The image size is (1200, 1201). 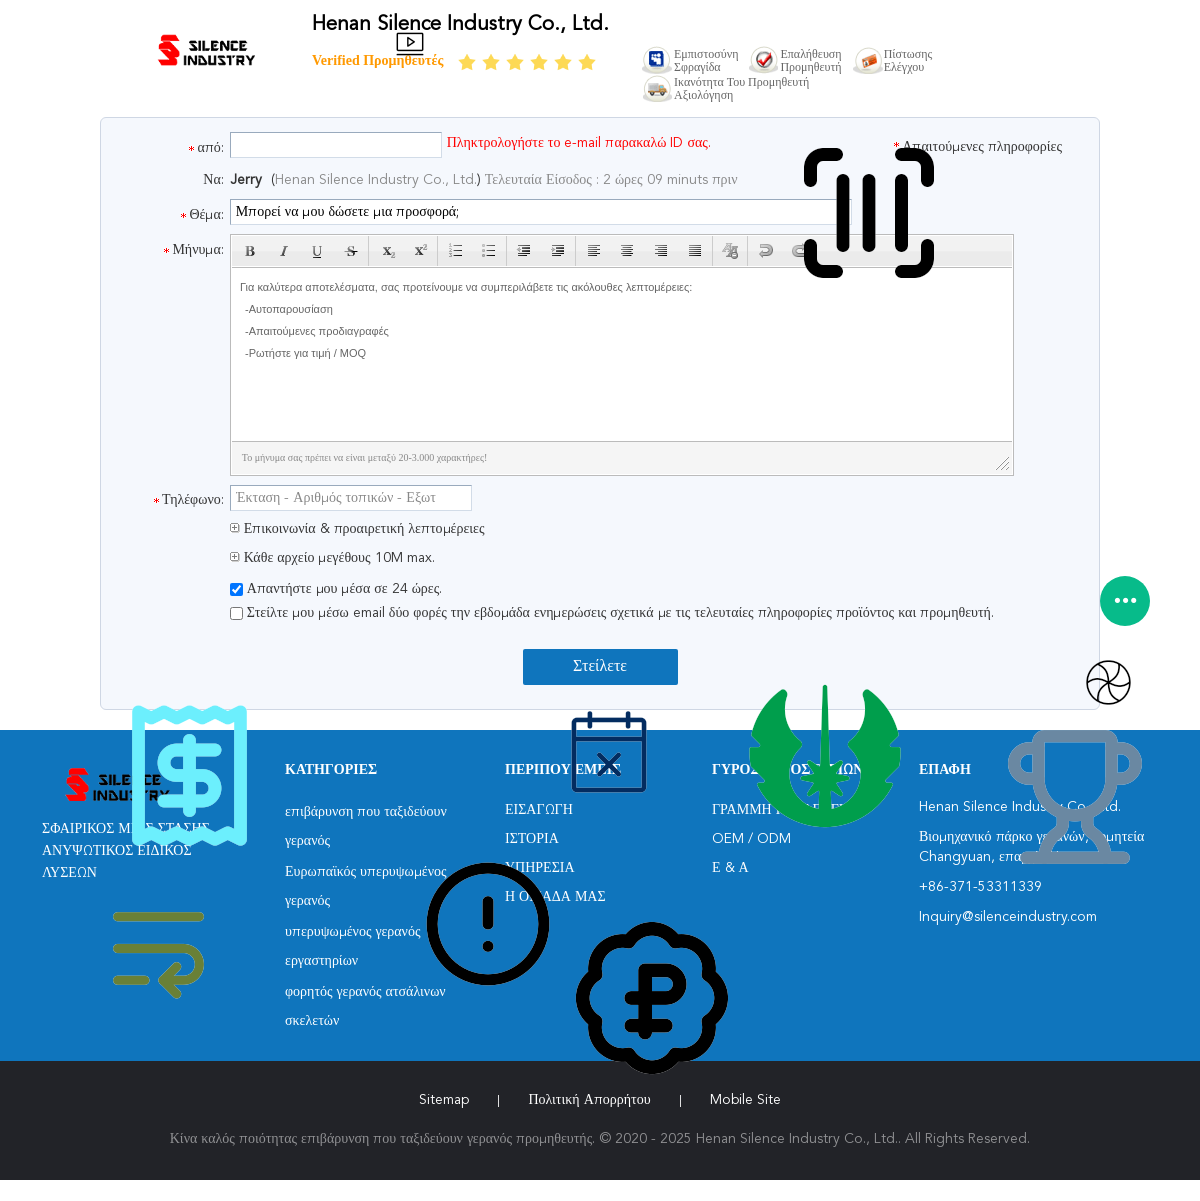 What do you see at coordinates (869, 213) in the screenshot?
I see `scan a barcode` at bounding box center [869, 213].